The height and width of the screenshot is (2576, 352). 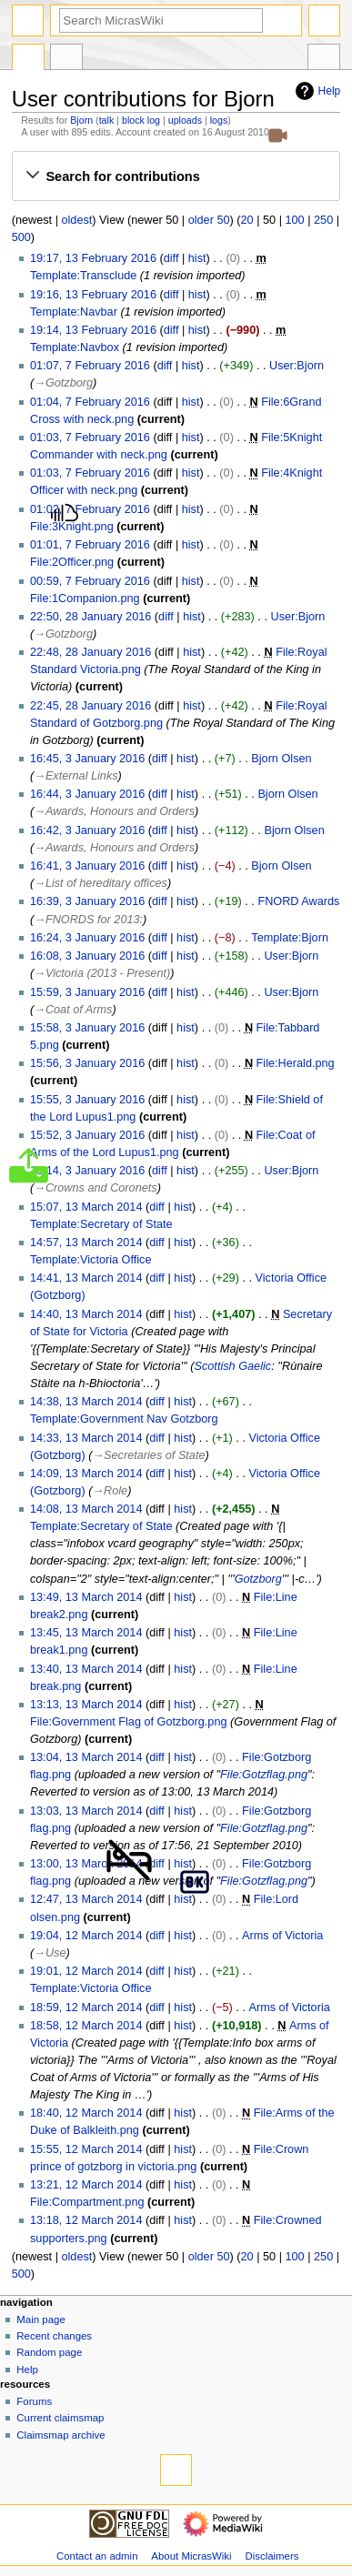 What do you see at coordinates (195, 1882) in the screenshot?
I see `indicates 8K video resolution quality` at bounding box center [195, 1882].